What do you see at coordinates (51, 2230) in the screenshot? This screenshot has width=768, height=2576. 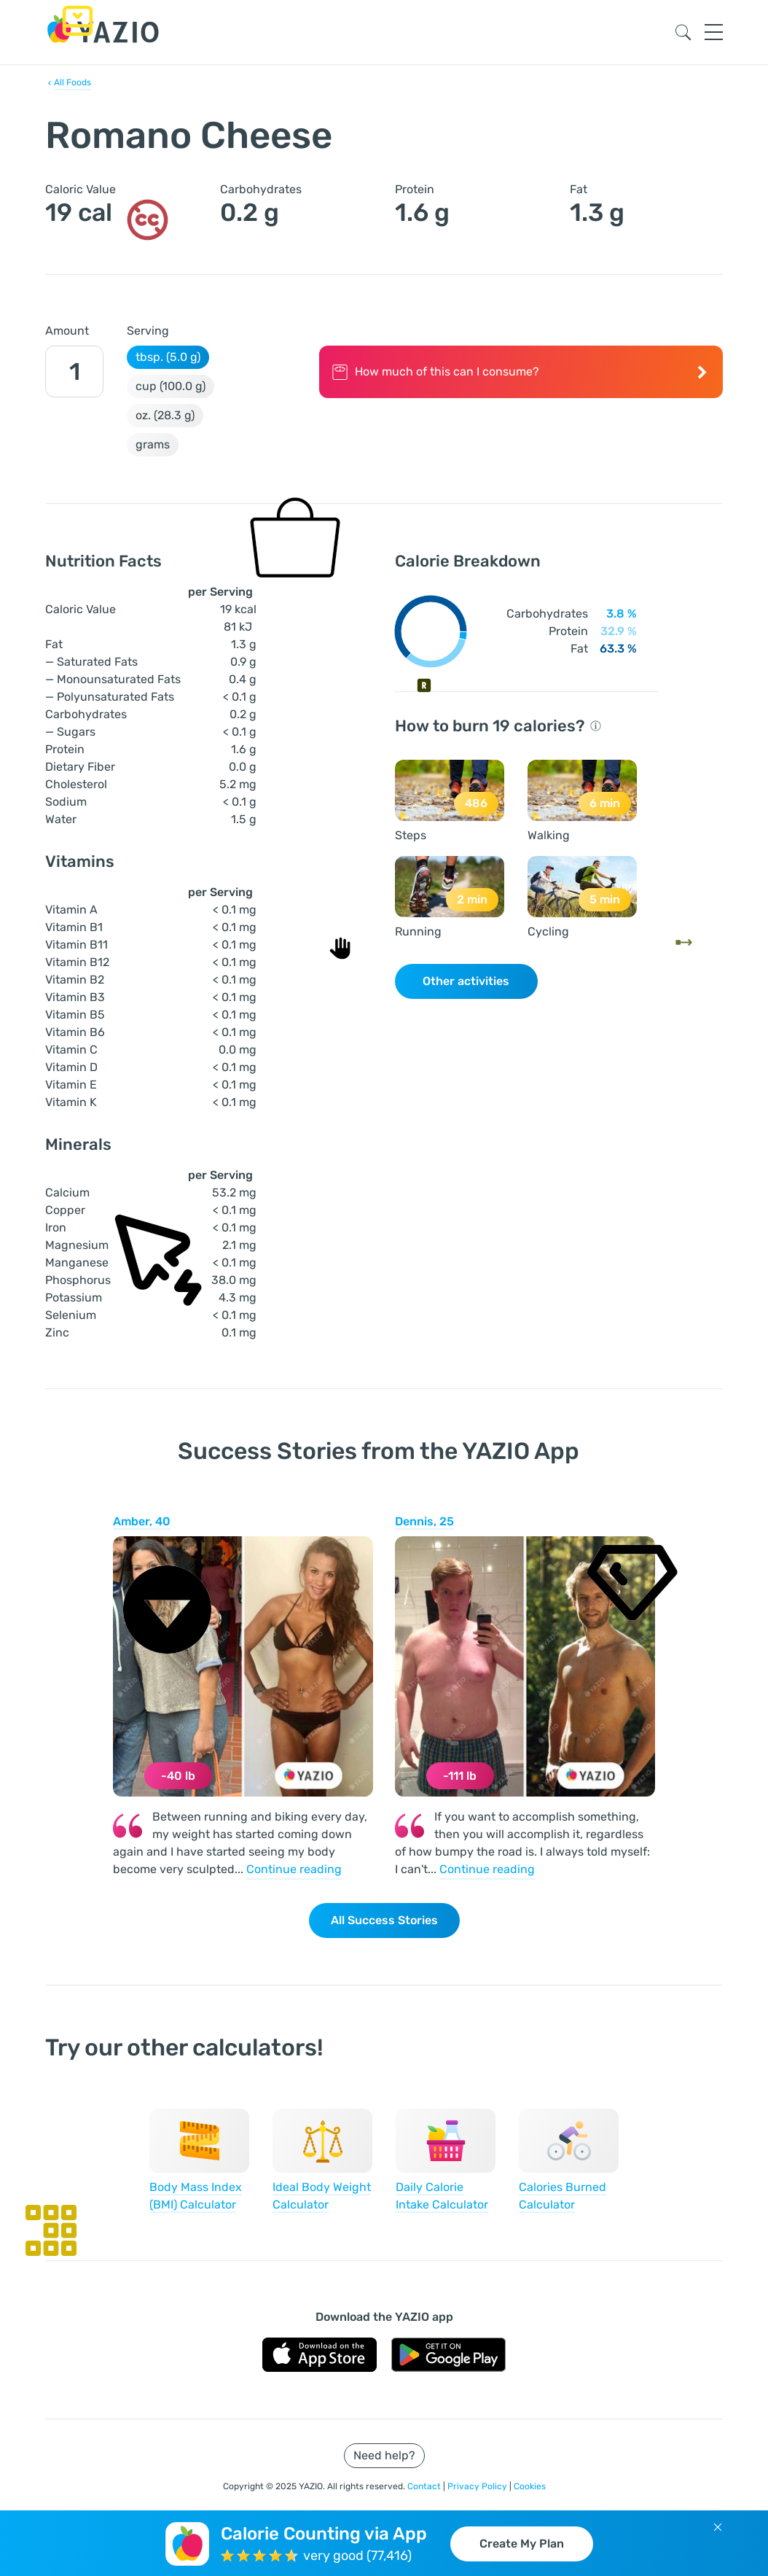 I see `pnpm package manager logo` at bounding box center [51, 2230].